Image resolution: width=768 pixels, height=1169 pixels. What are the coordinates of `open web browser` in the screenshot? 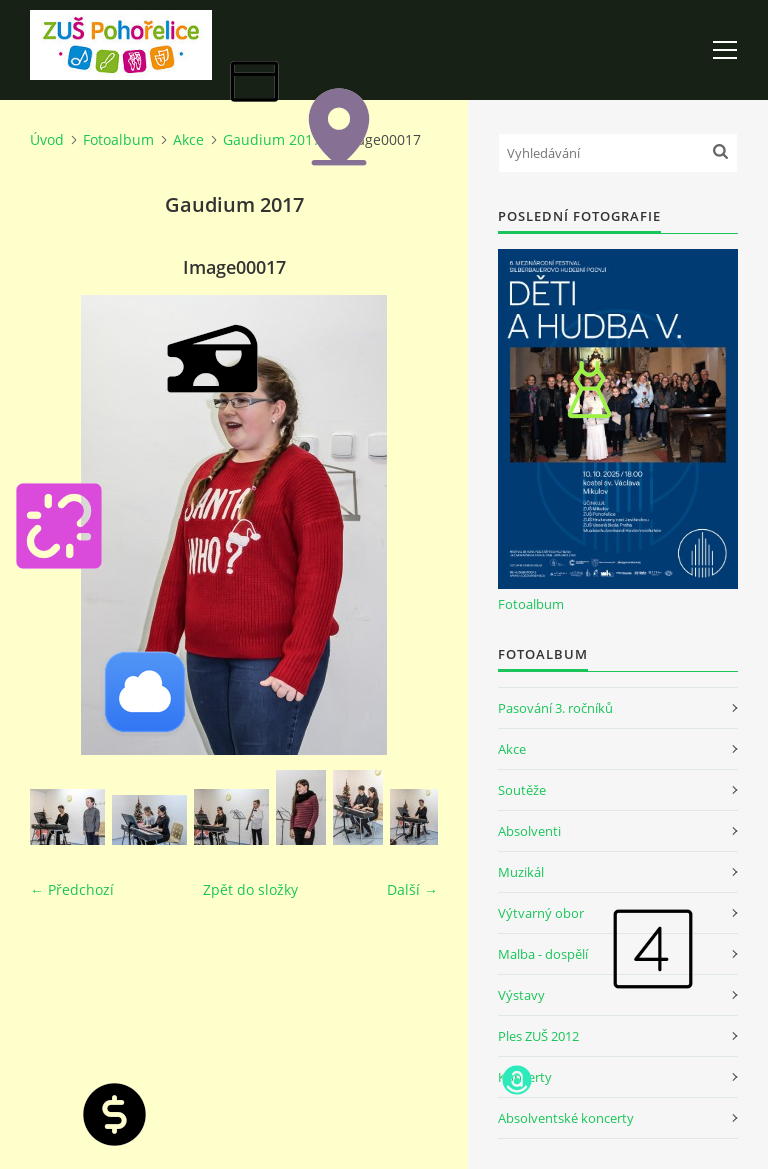 It's located at (254, 81).